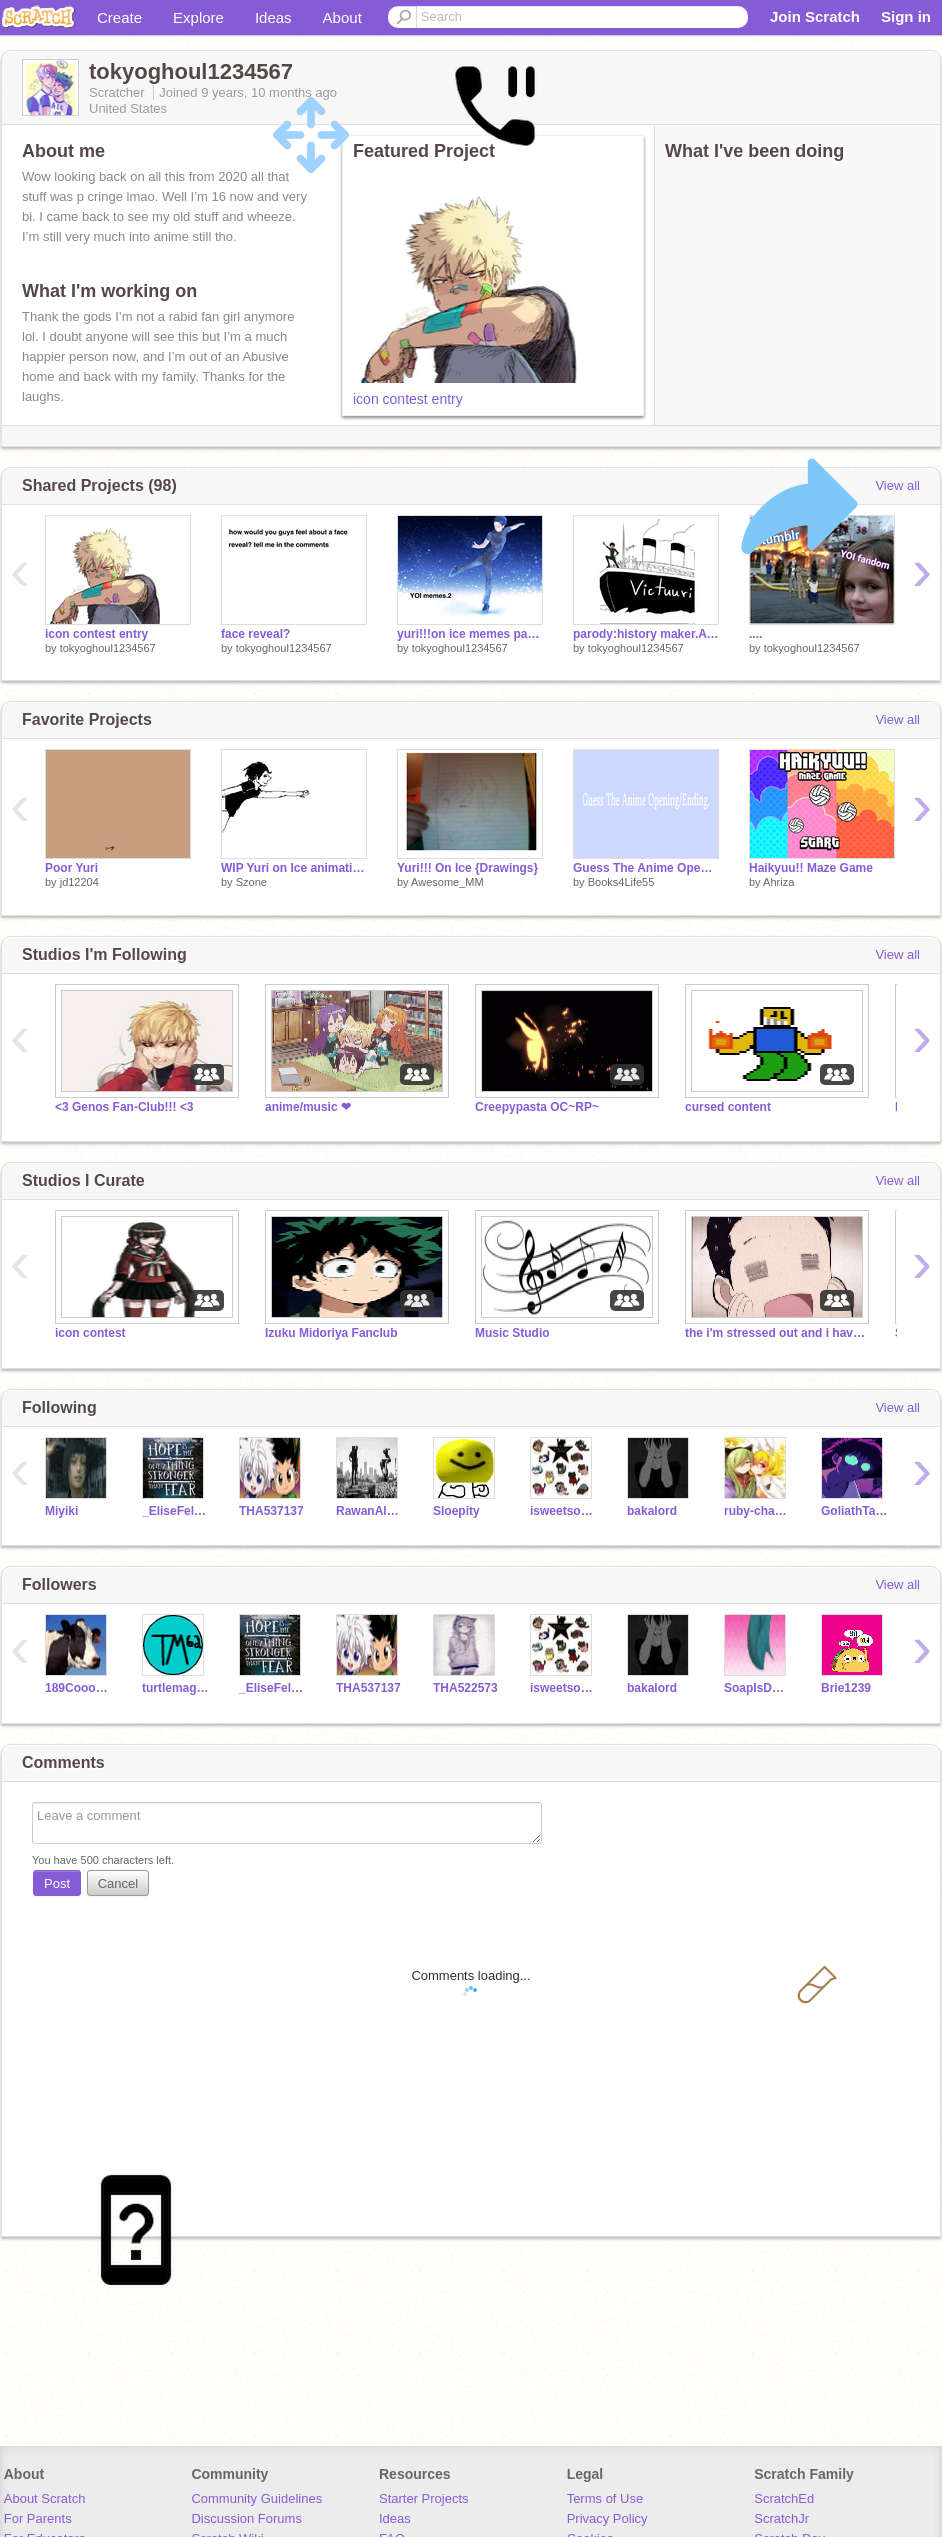  I want to click on call on hold, so click(495, 106).